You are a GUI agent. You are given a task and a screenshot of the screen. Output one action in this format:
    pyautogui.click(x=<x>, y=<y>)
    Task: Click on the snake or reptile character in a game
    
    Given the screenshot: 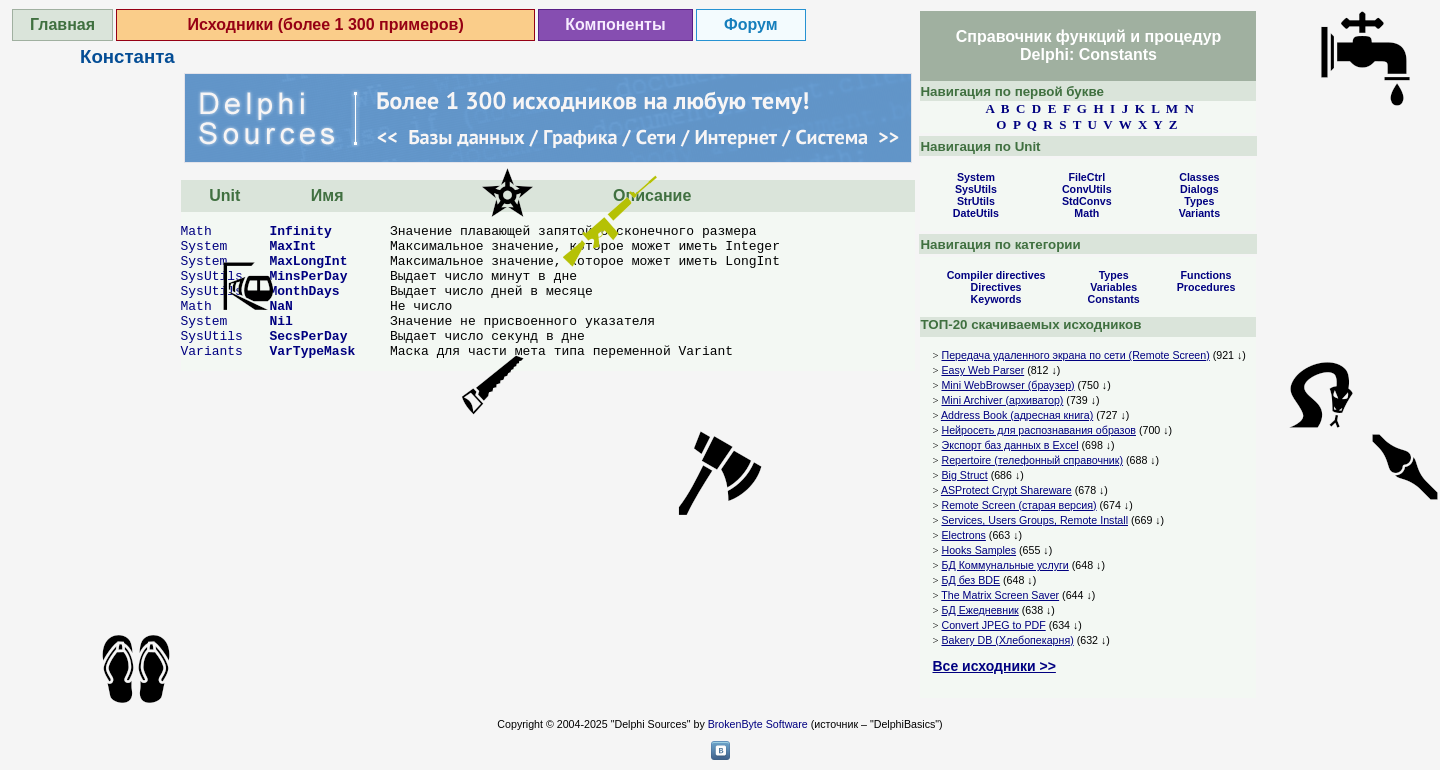 What is the action you would take?
    pyautogui.click(x=1321, y=395)
    